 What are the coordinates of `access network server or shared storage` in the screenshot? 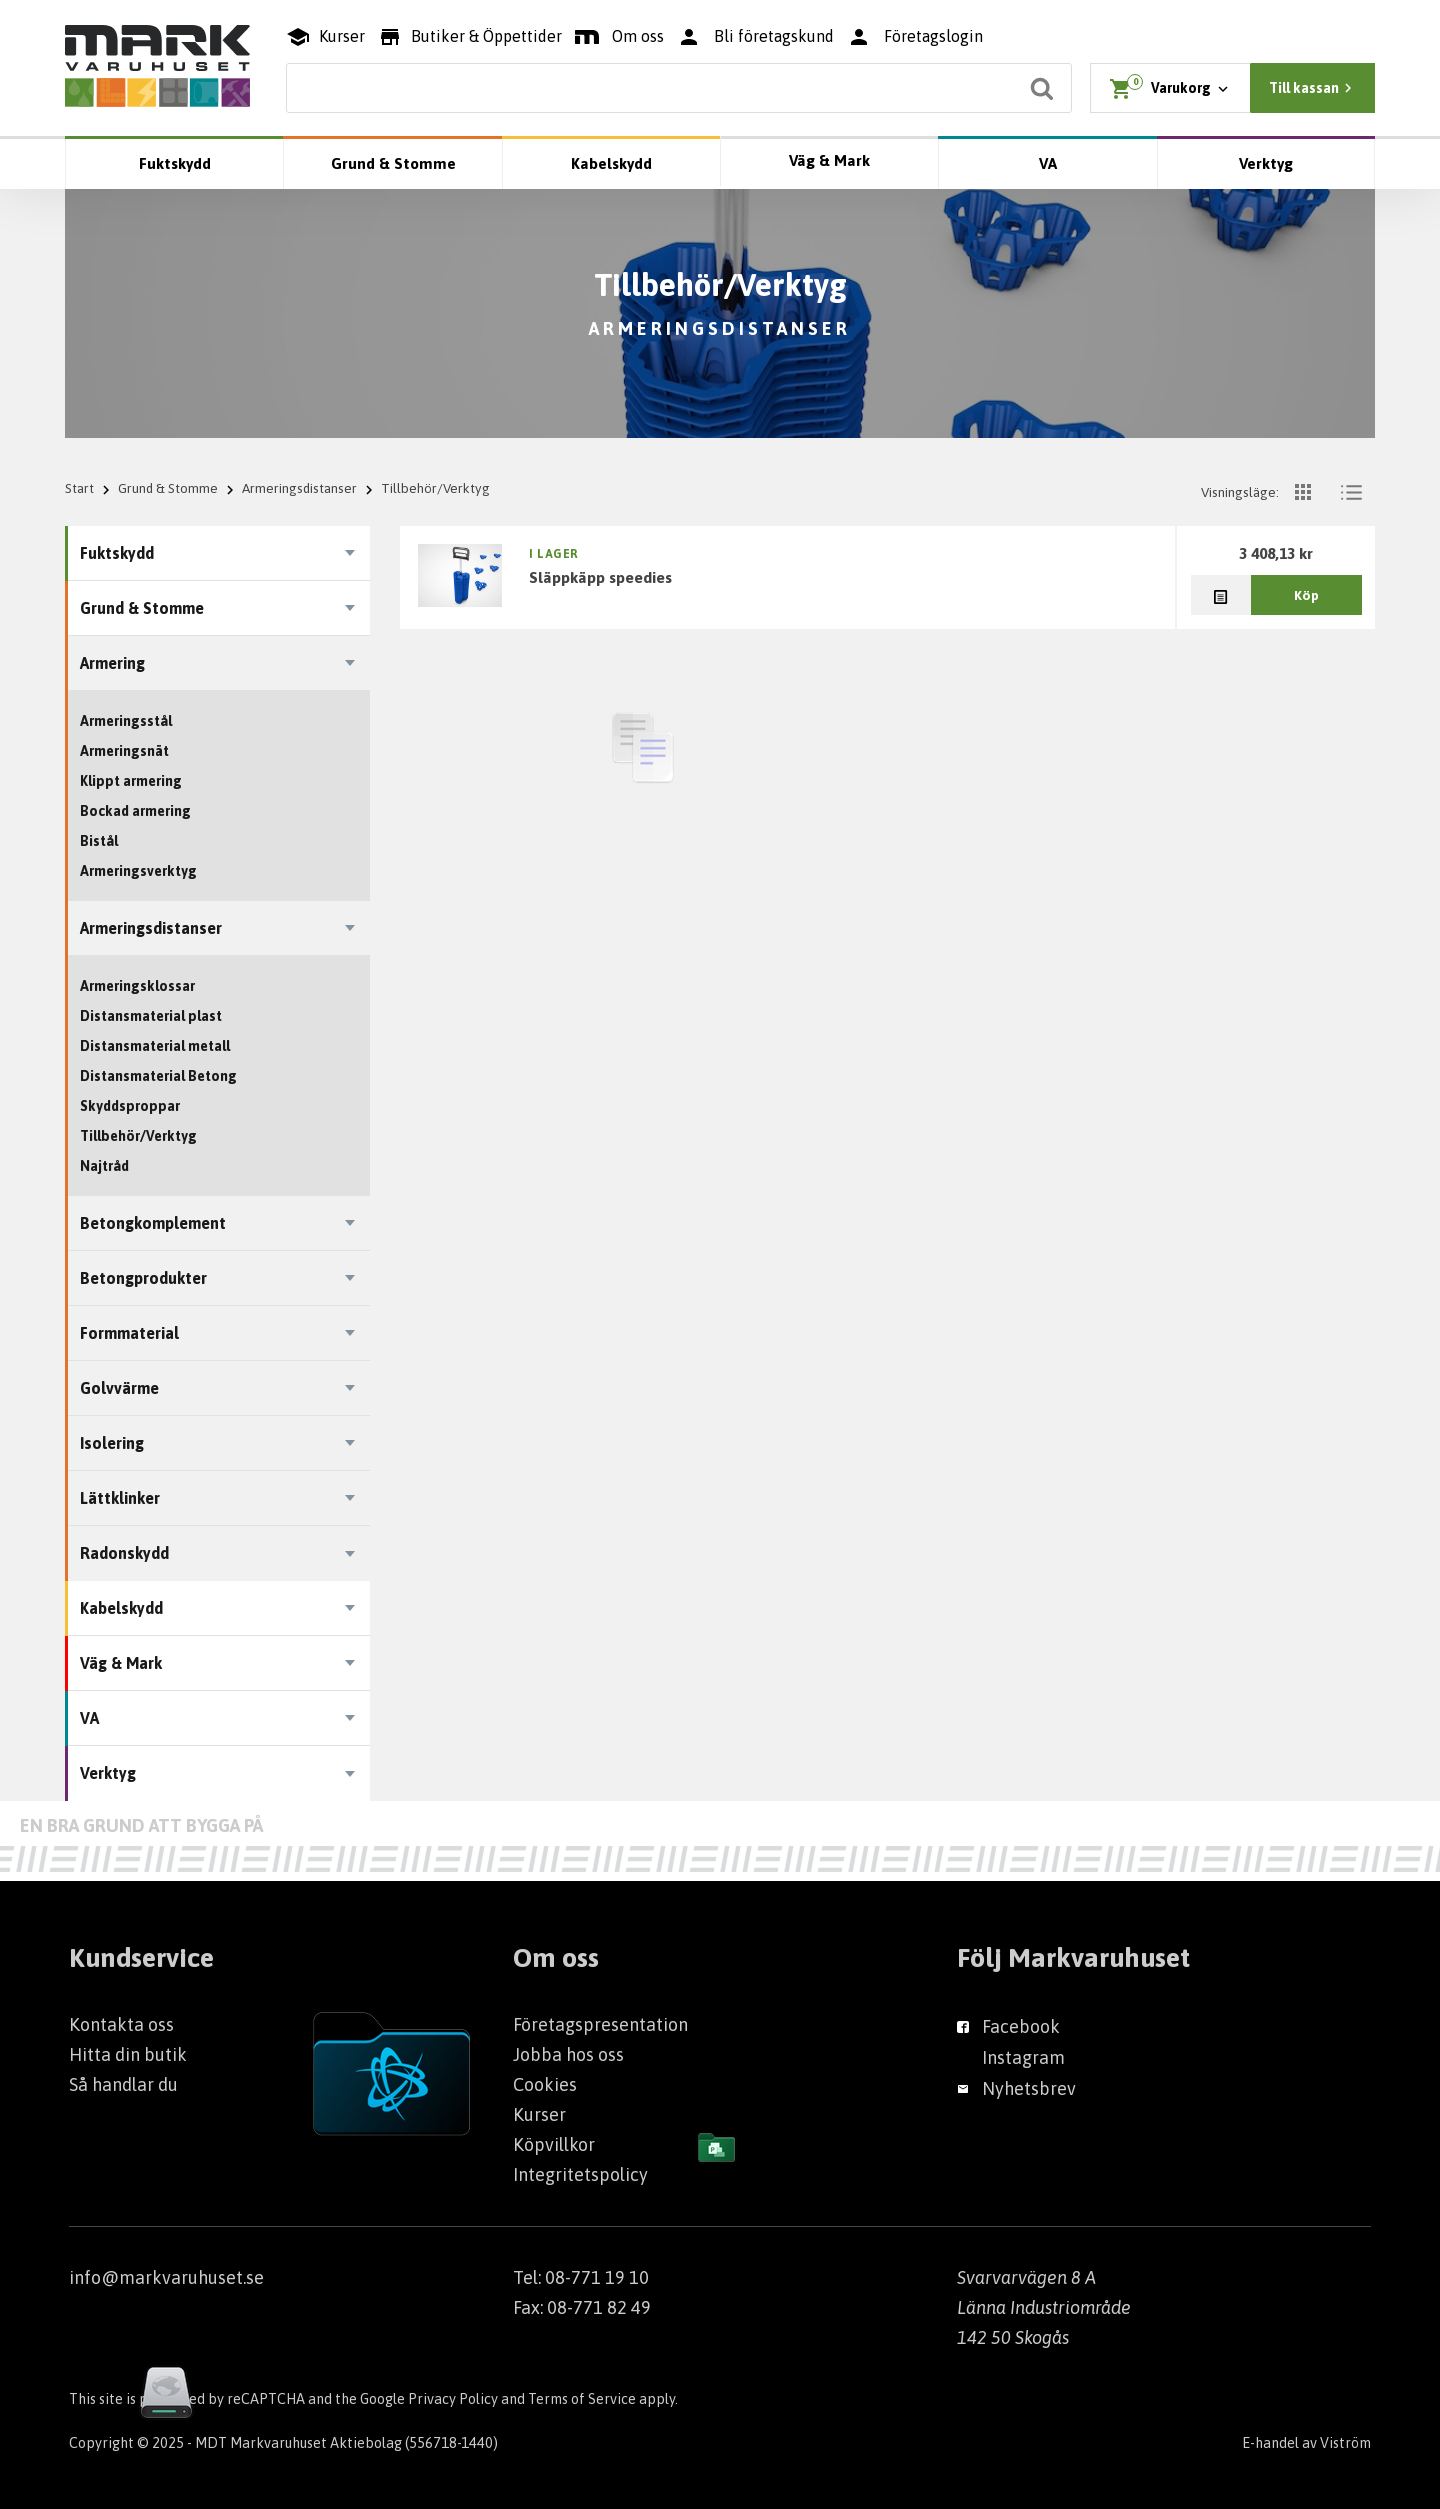 It's located at (166, 2392).